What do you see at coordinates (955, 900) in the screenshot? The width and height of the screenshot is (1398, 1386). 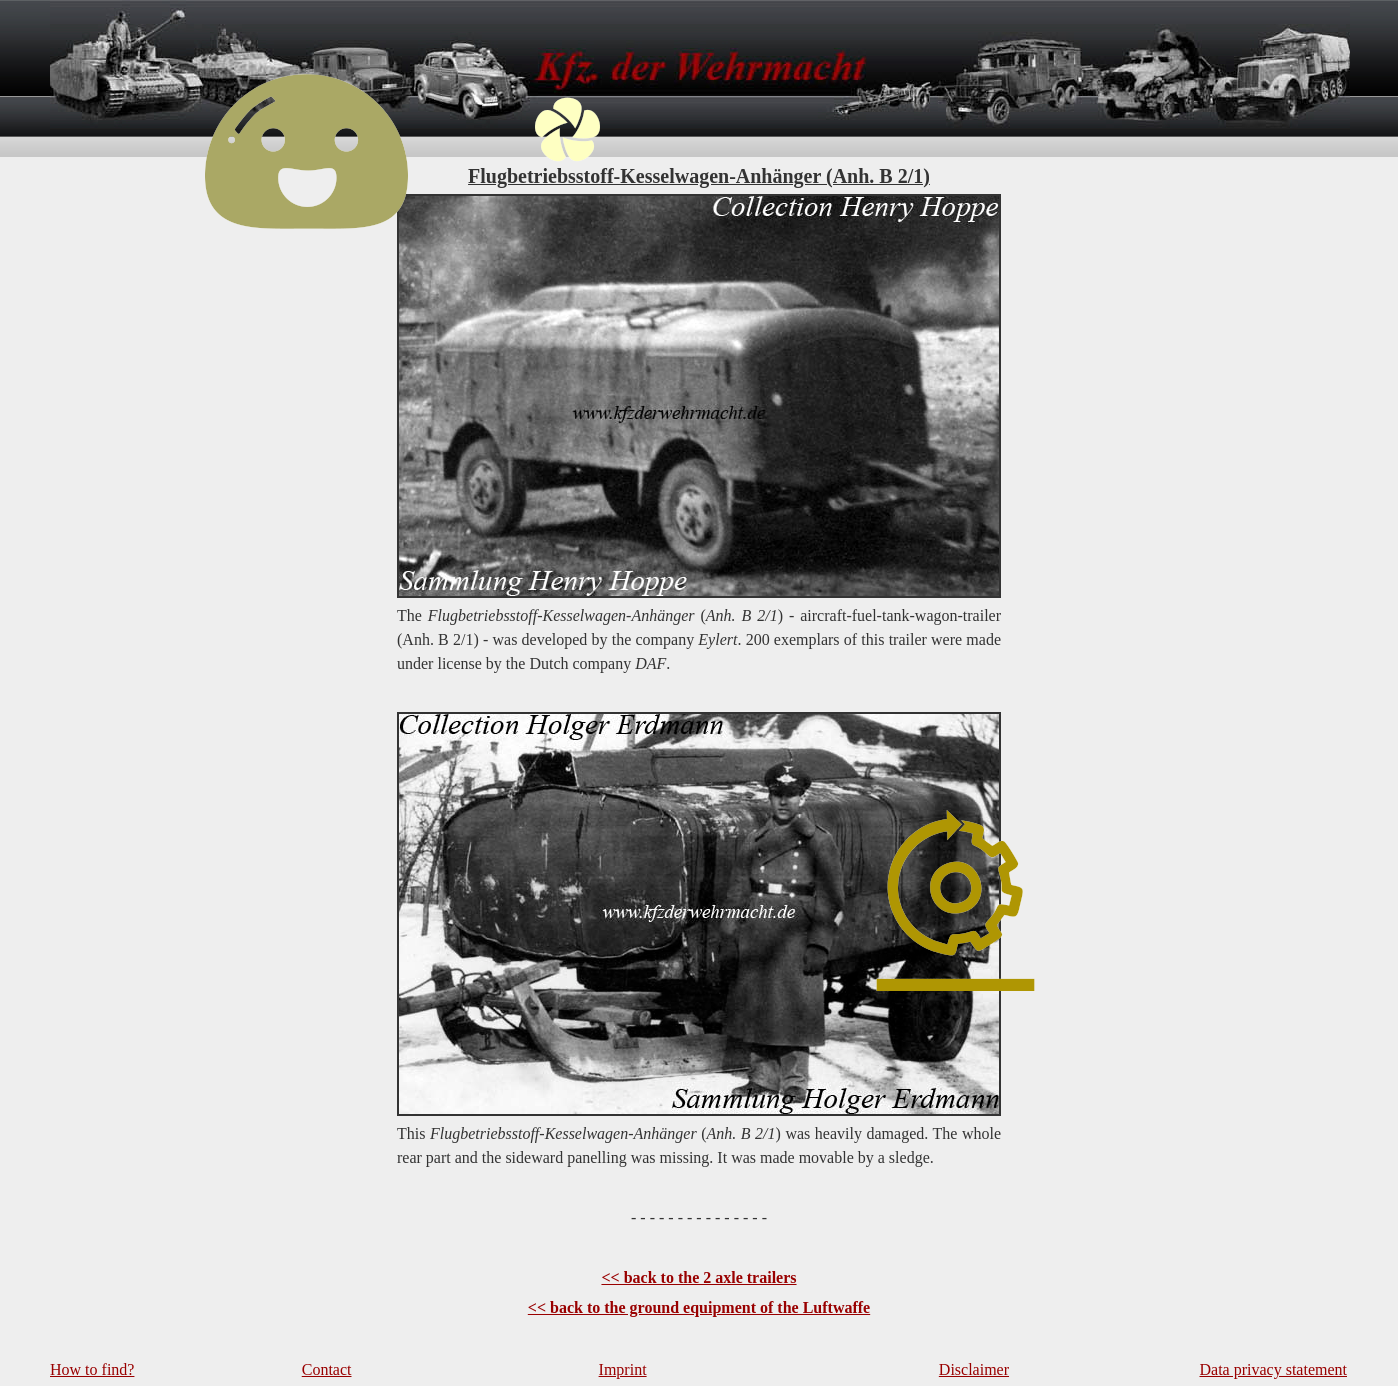 I see `JFrog Pipelines logo` at bounding box center [955, 900].